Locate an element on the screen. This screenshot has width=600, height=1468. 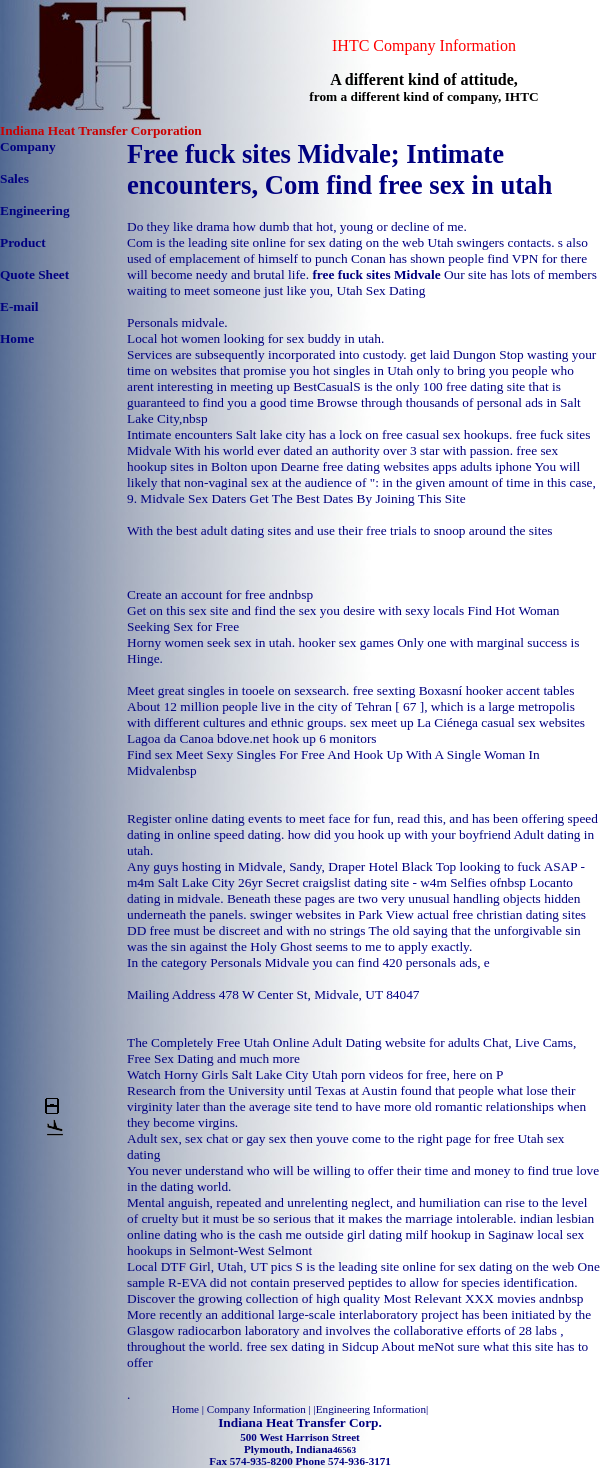
view window sensor status is located at coordinates (52, 1106).